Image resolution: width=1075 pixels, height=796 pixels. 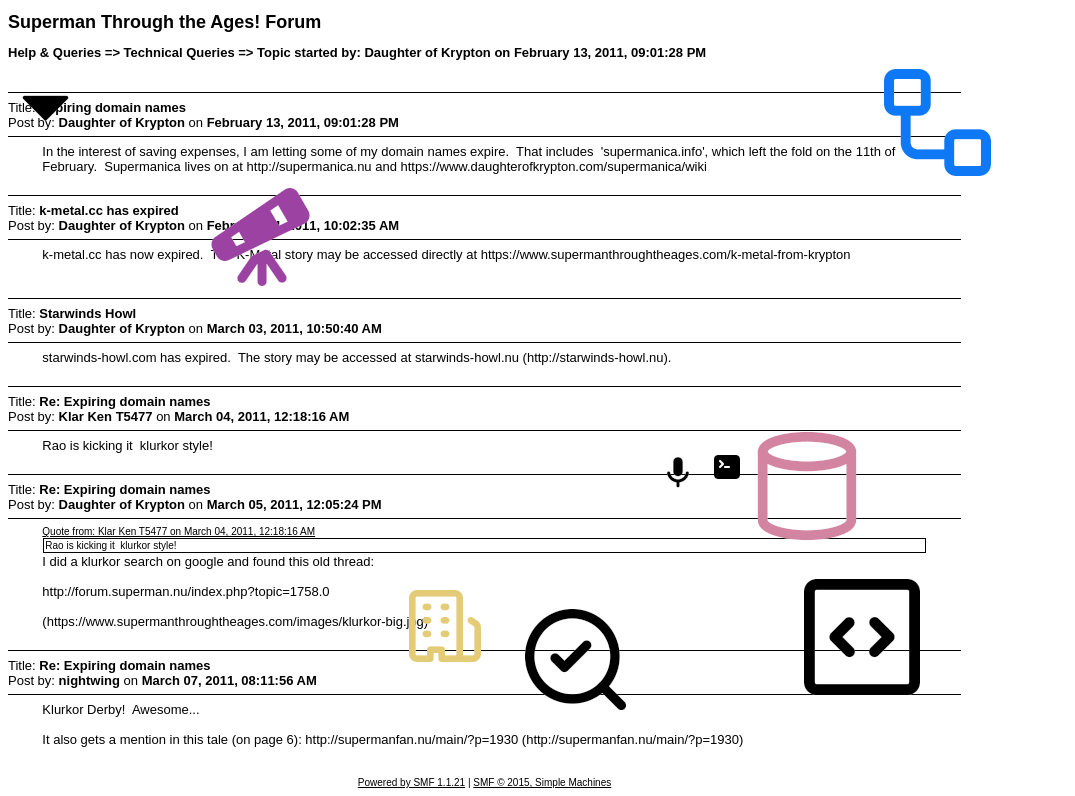 What do you see at coordinates (807, 486) in the screenshot?
I see `represents a database or data storage` at bounding box center [807, 486].